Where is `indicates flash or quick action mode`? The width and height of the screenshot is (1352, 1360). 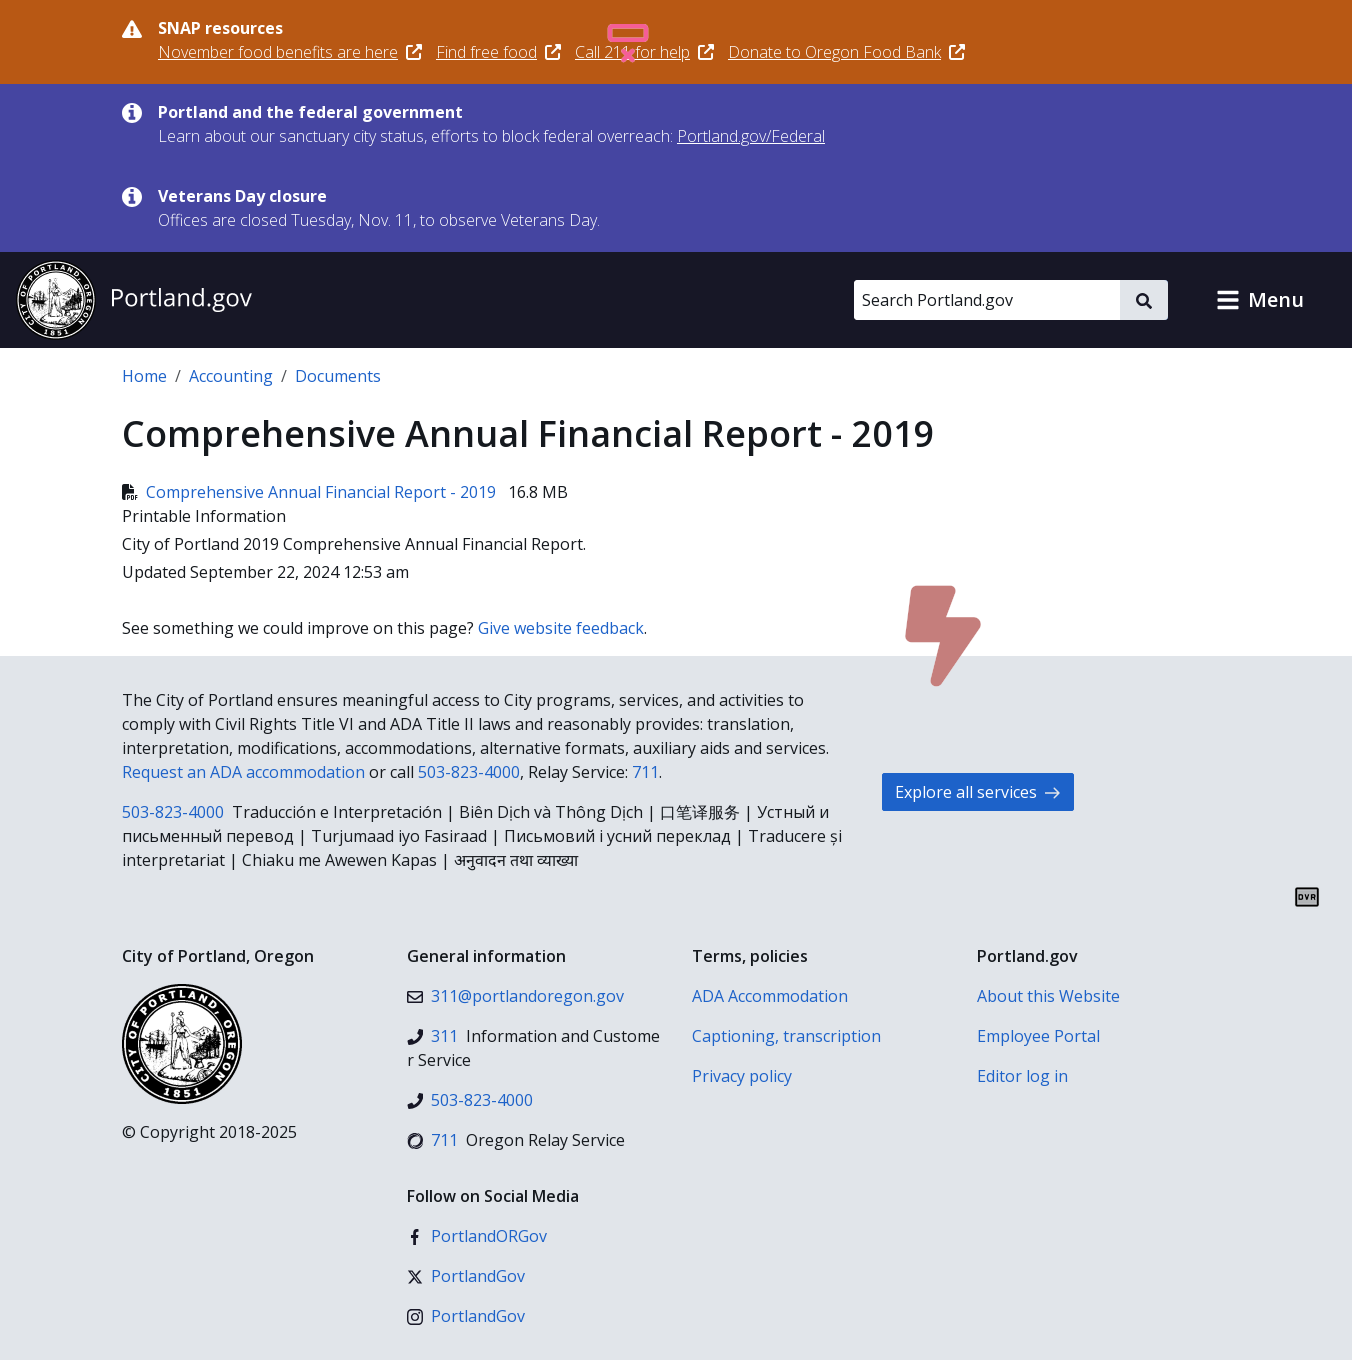 indicates flash or quick action mode is located at coordinates (943, 636).